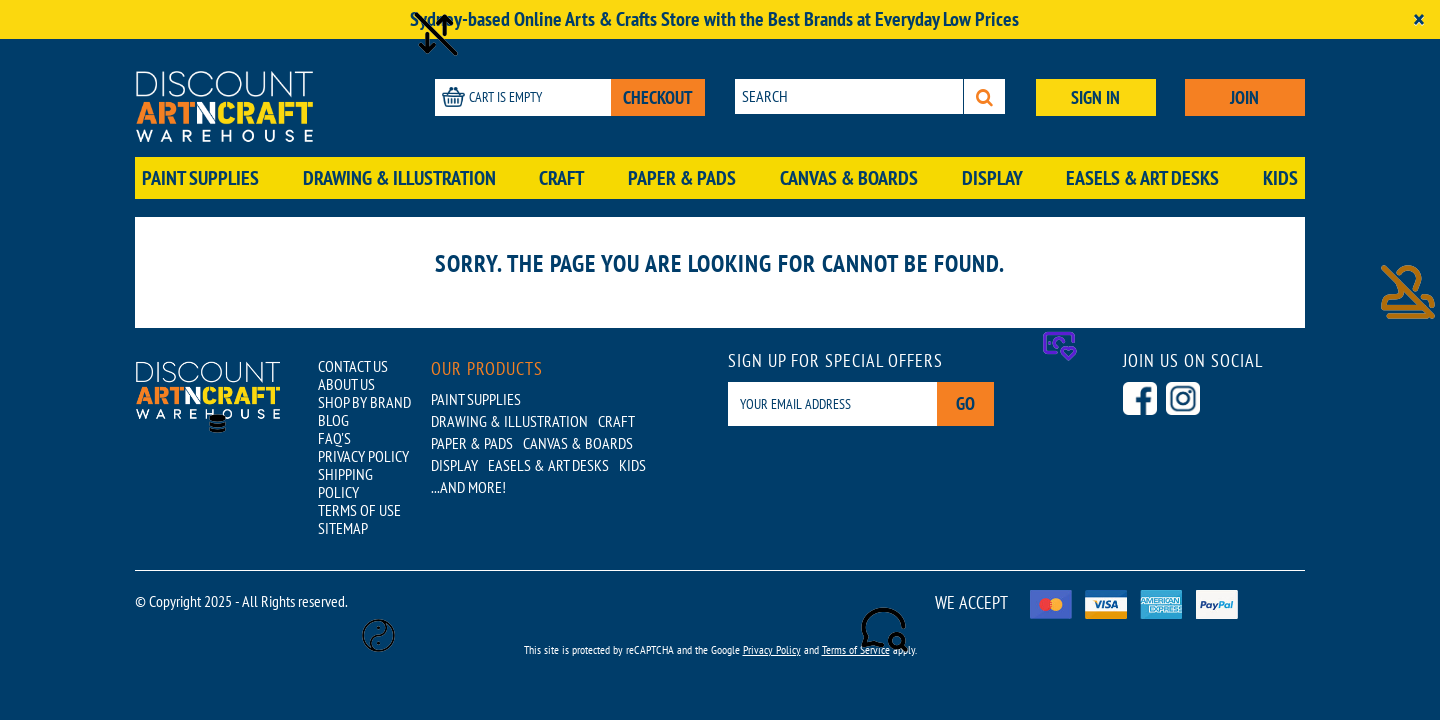 Image resolution: width=1440 pixels, height=720 pixels. What do you see at coordinates (1408, 292) in the screenshot?
I see `approval or stamping feature disabled` at bounding box center [1408, 292].